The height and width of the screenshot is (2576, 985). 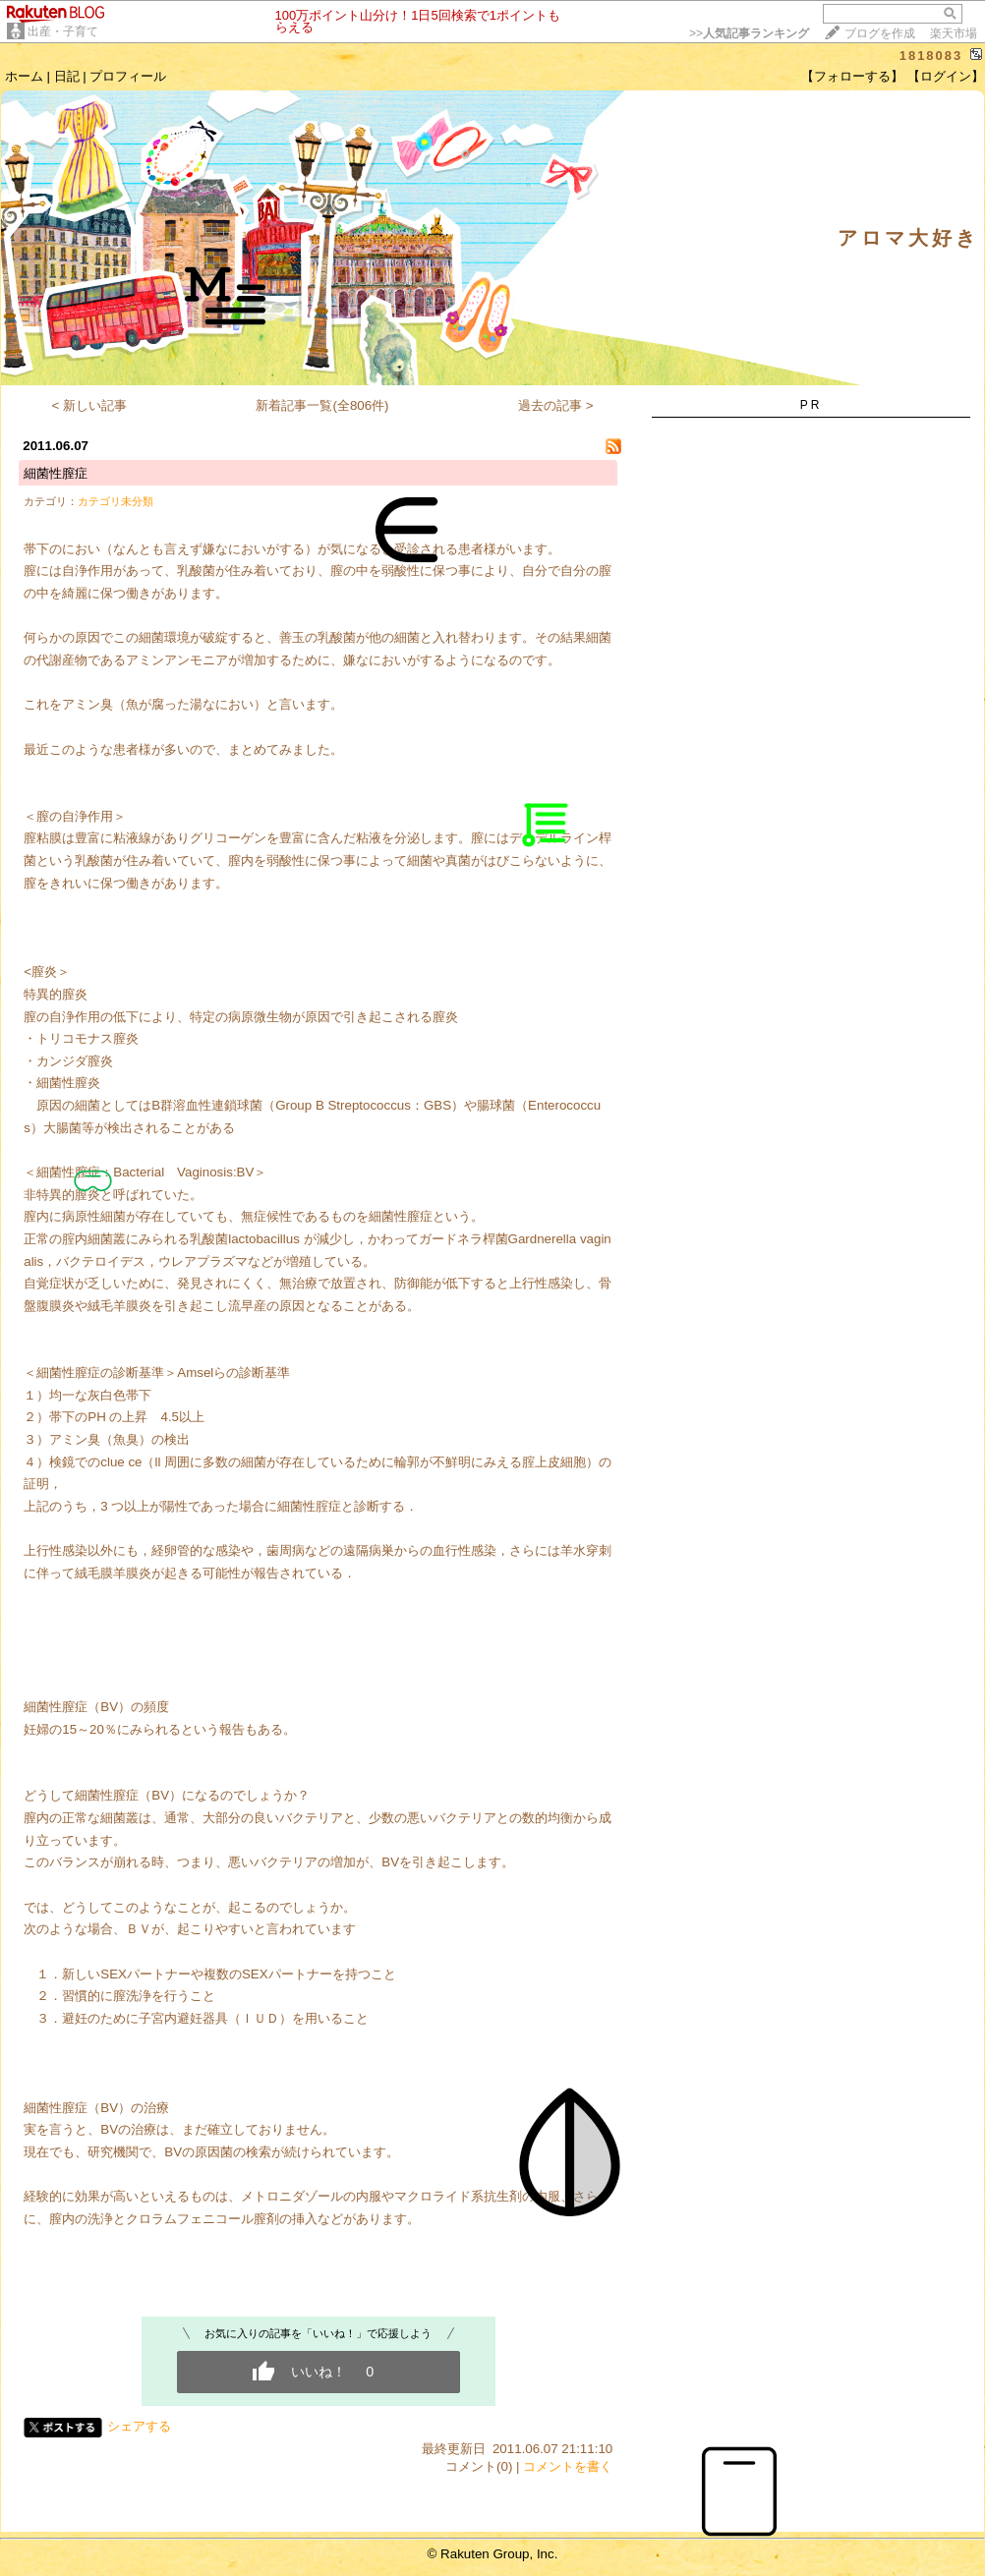 I want to click on adjust opacity or transparency level, so click(x=569, y=2156).